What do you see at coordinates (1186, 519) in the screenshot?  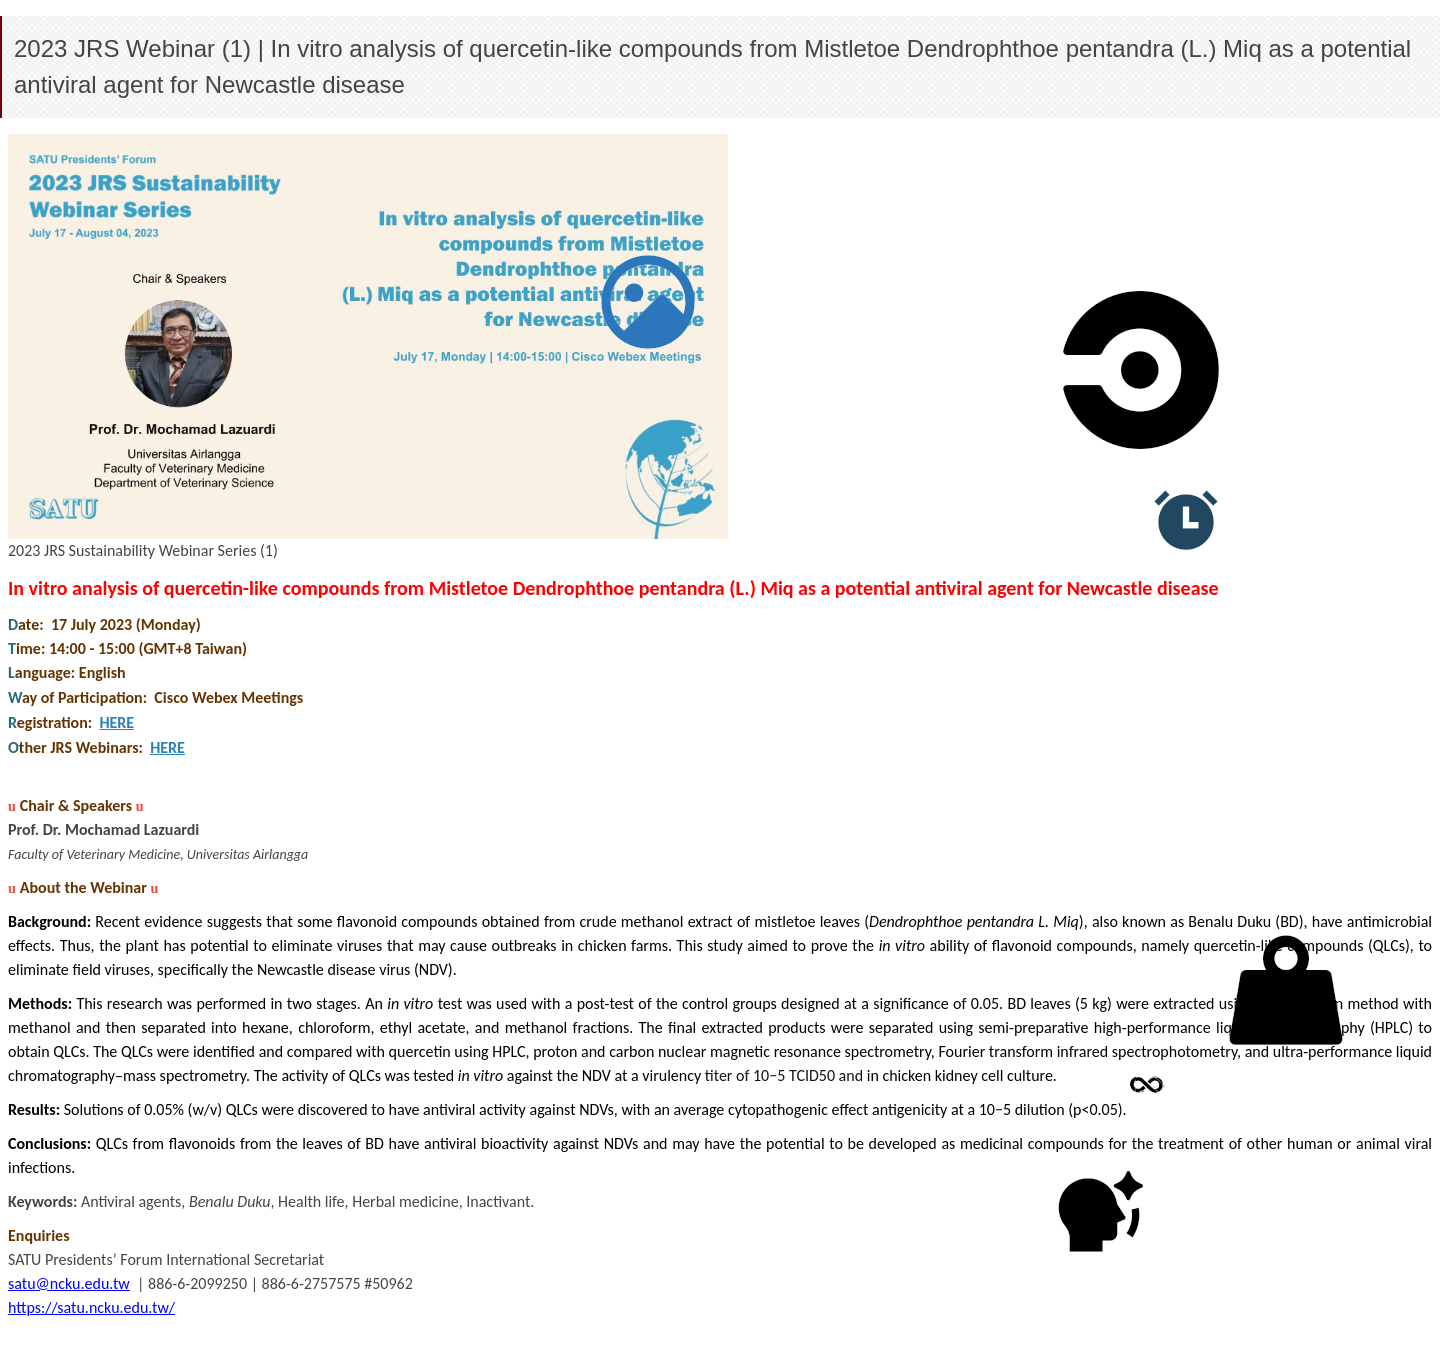 I see `set or manage alarms` at bounding box center [1186, 519].